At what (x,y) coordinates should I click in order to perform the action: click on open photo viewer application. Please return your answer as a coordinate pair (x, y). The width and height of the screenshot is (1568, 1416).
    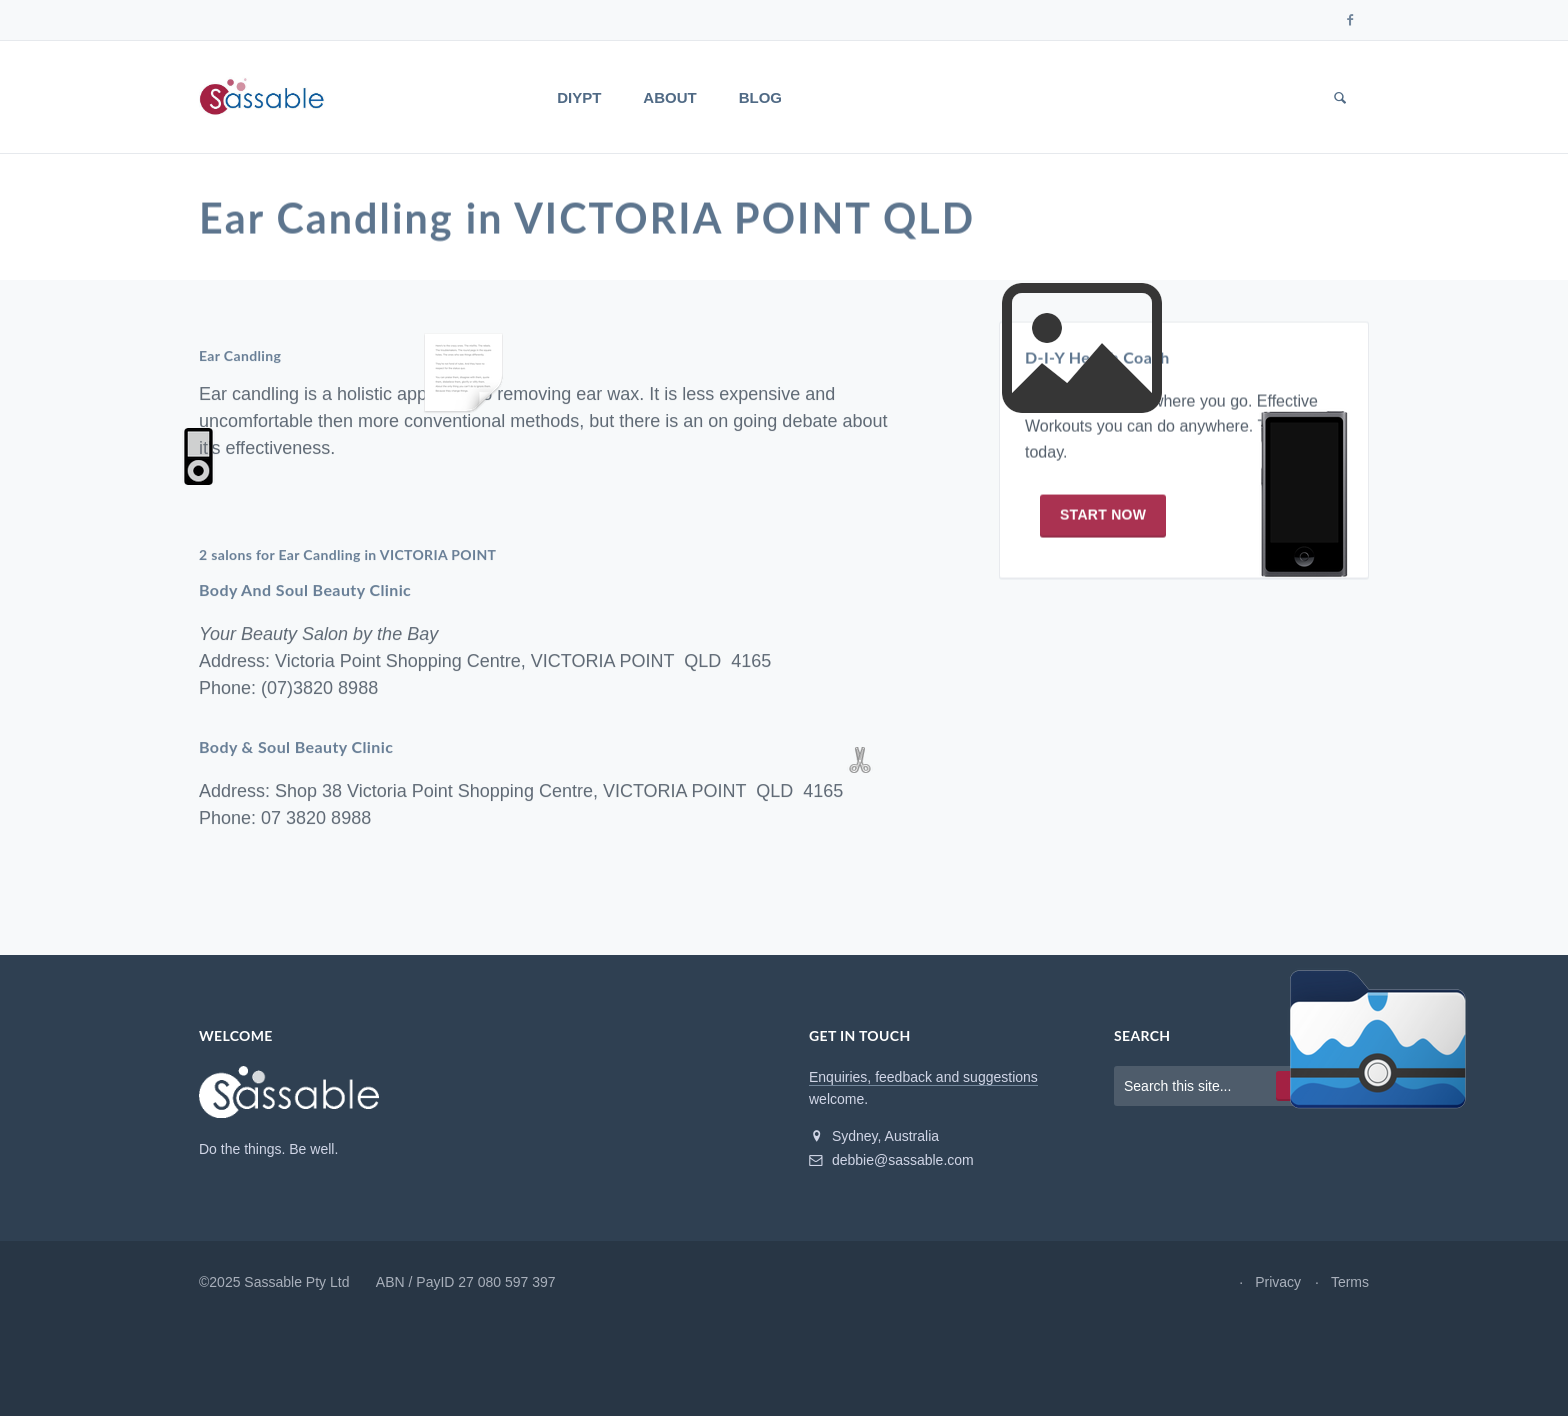
    Looking at the image, I should click on (1082, 353).